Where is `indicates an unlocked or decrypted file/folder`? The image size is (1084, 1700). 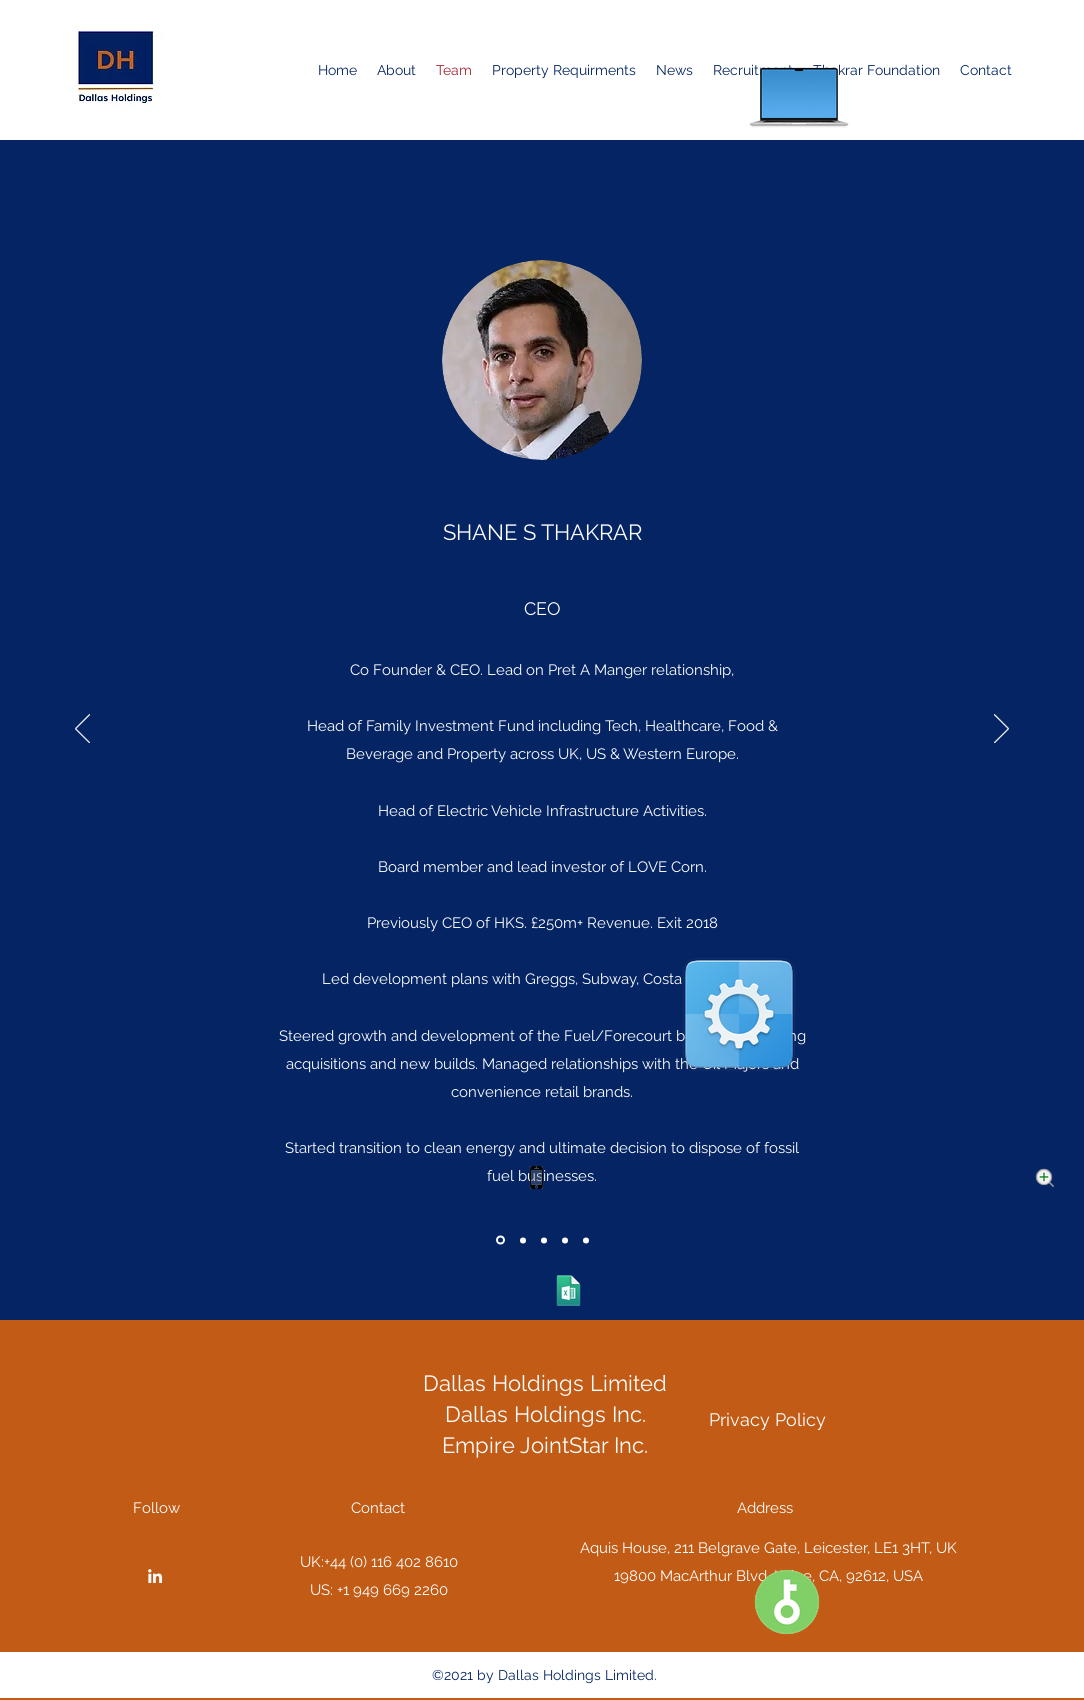
indicates an unlocked or decrypted file/folder is located at coordinates (787, 1602).